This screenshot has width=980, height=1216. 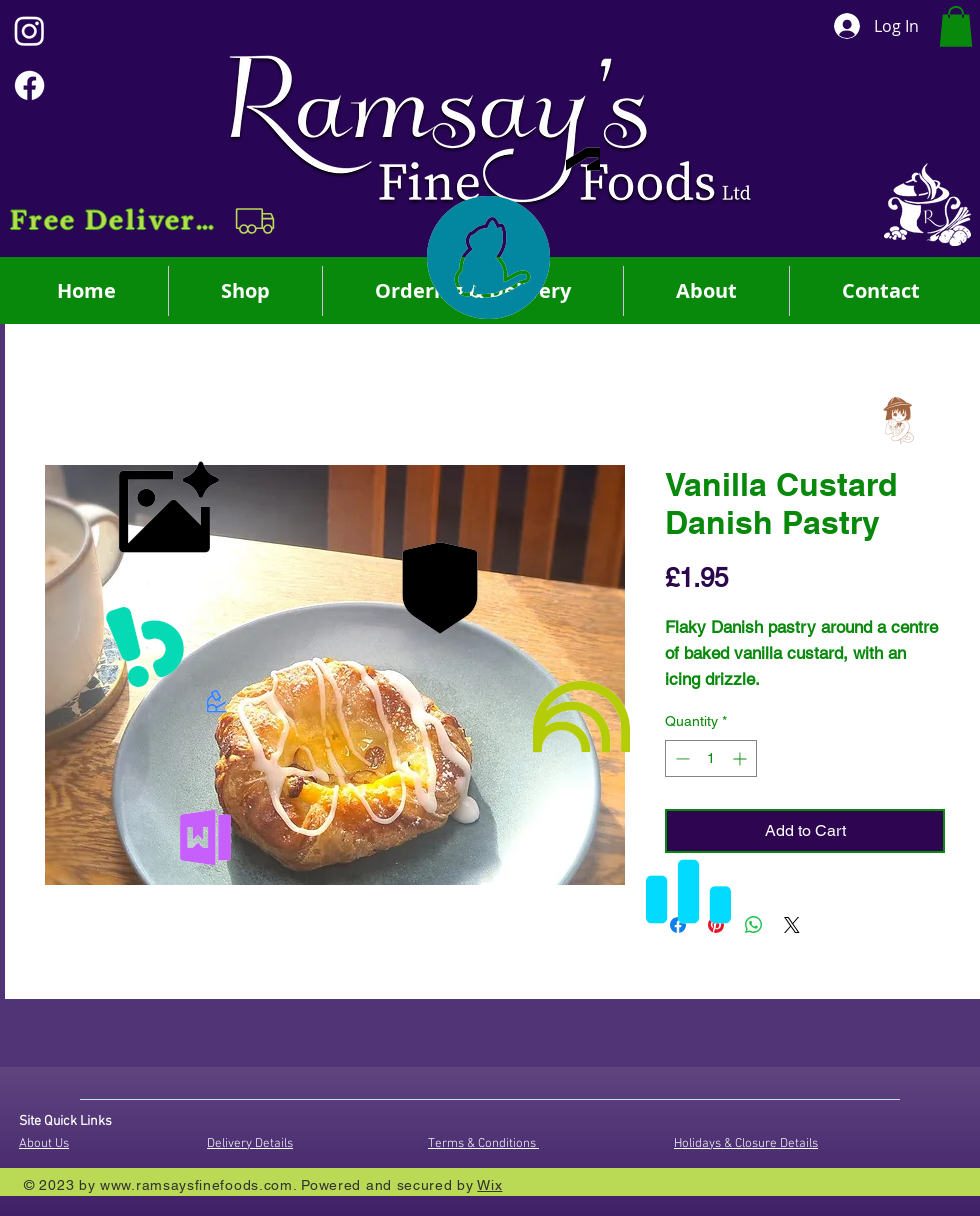 What do you see at coordinates (164, 511) in the screenshot?
I see `enhance image with AI` at bounding box center [164, 511].